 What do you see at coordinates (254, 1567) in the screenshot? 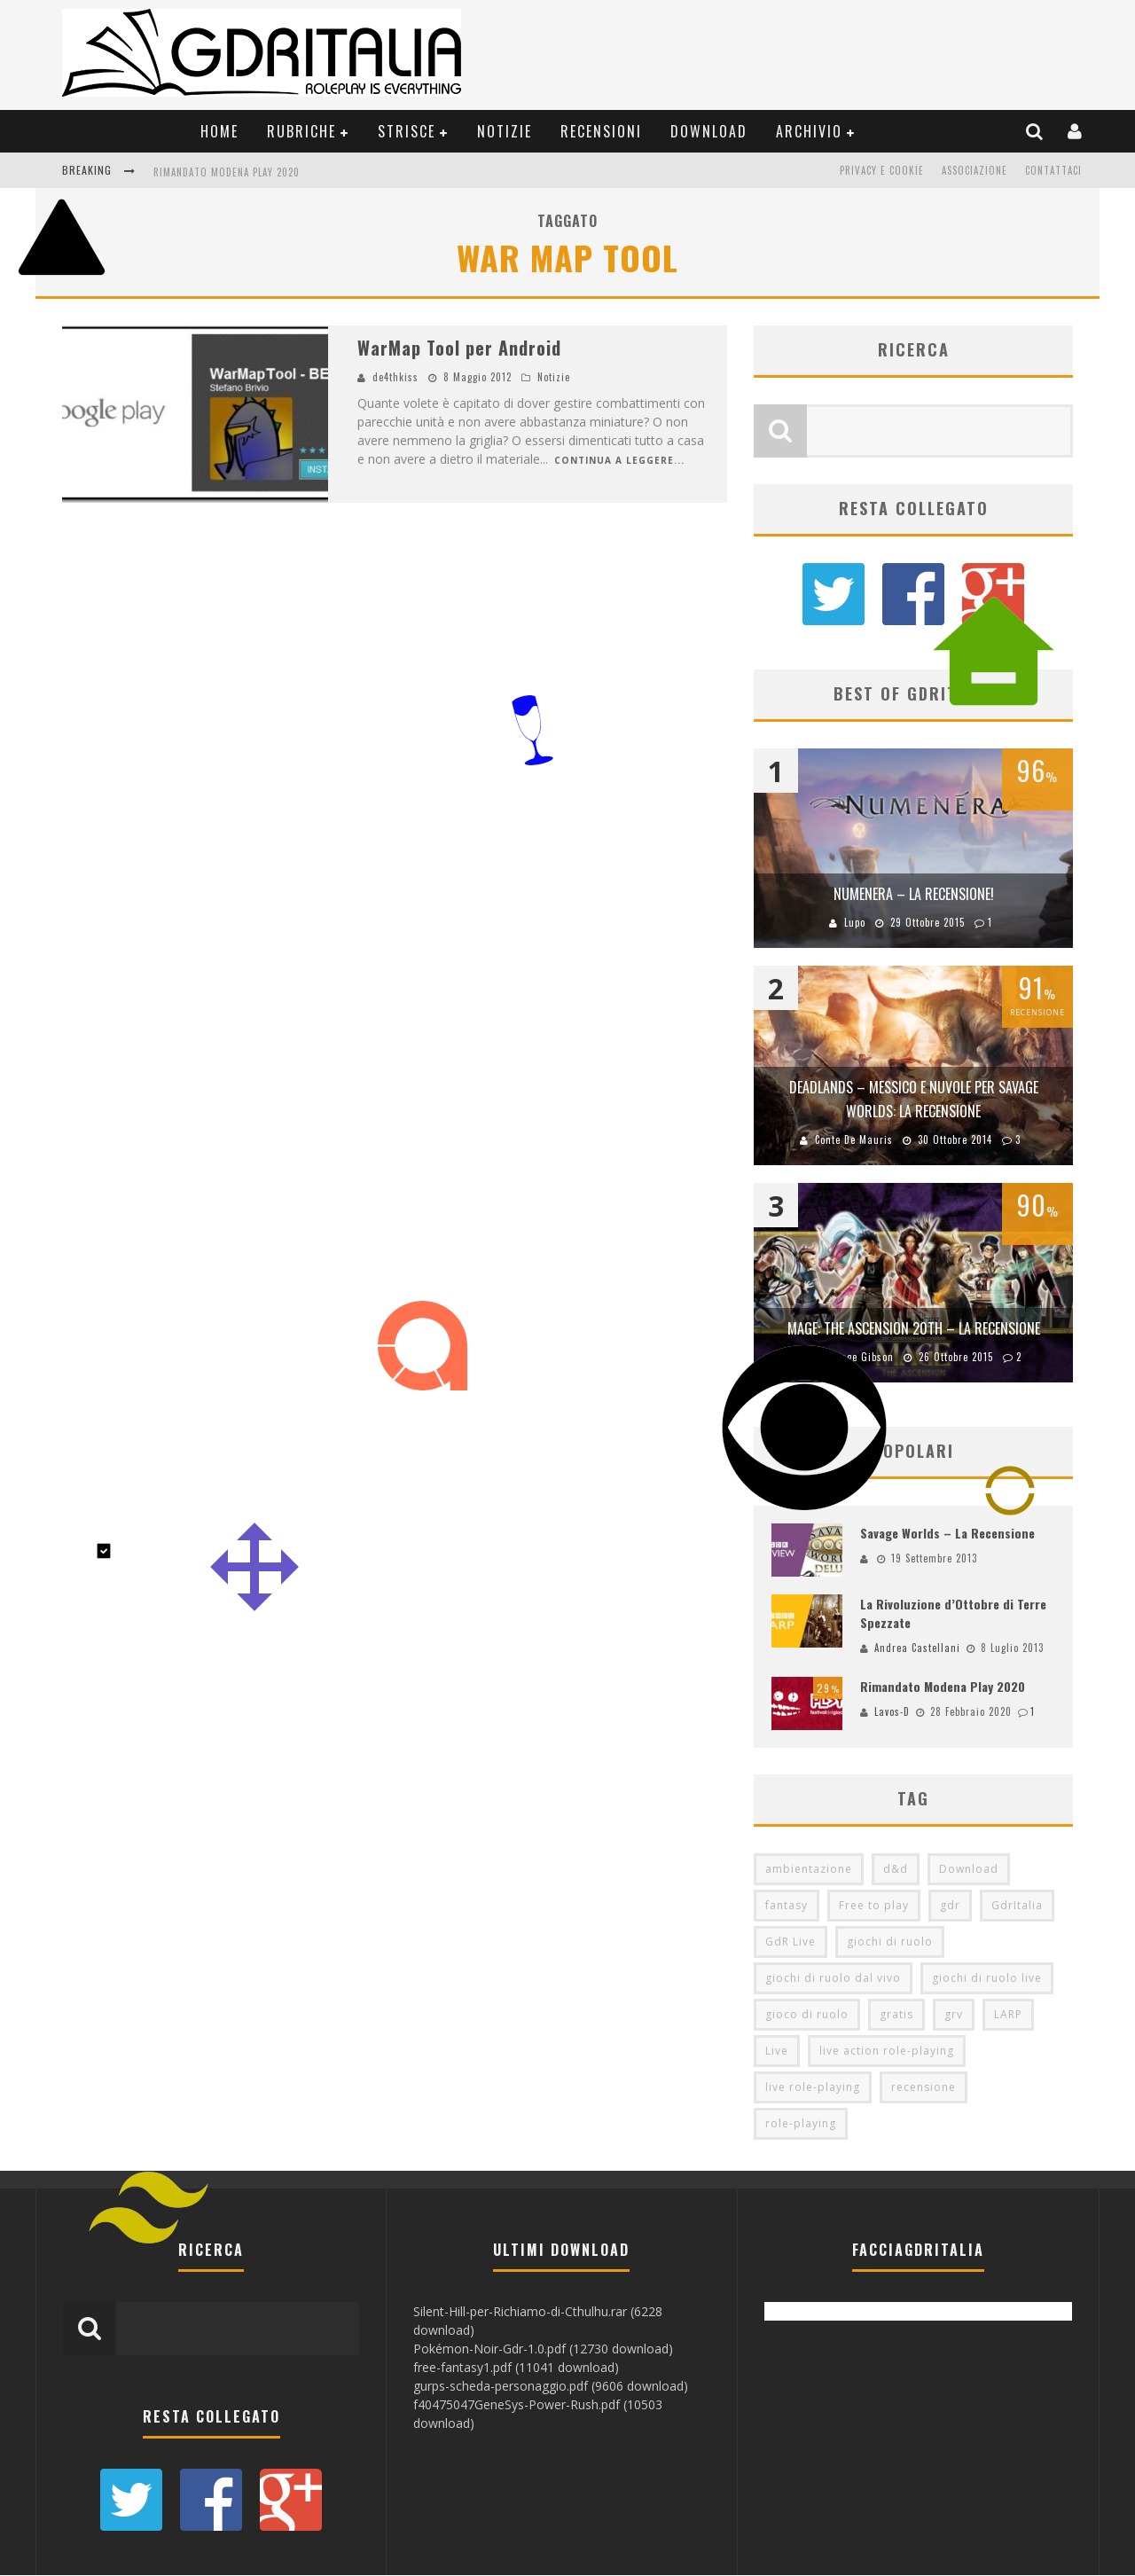
I see `drag to reposition element` at bounding box center [254, 1567].